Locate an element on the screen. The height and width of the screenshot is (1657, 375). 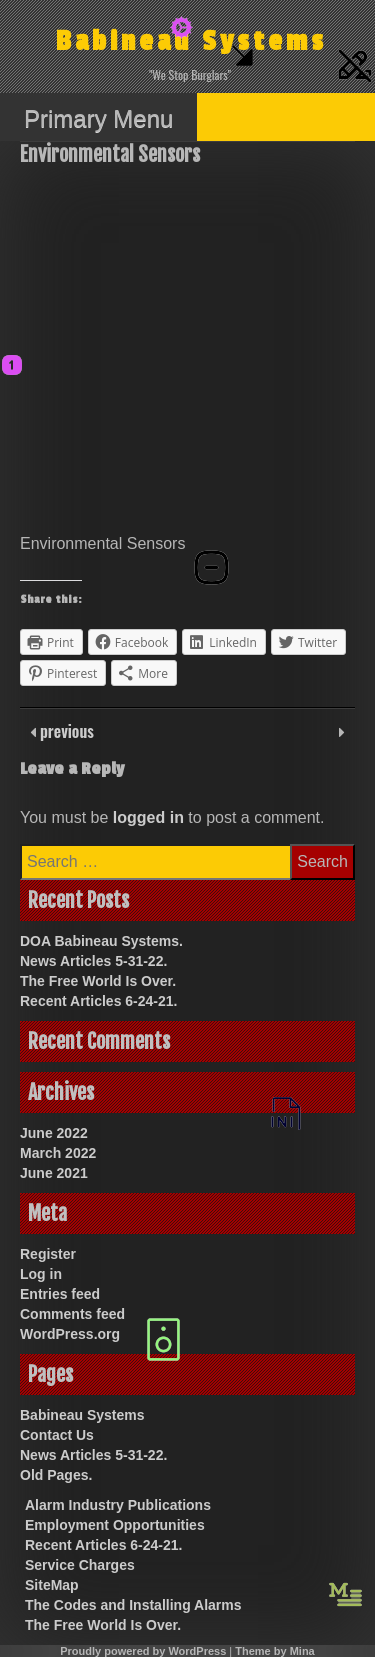
view or open an INI configuration file is located at coordinates (286, 1113).